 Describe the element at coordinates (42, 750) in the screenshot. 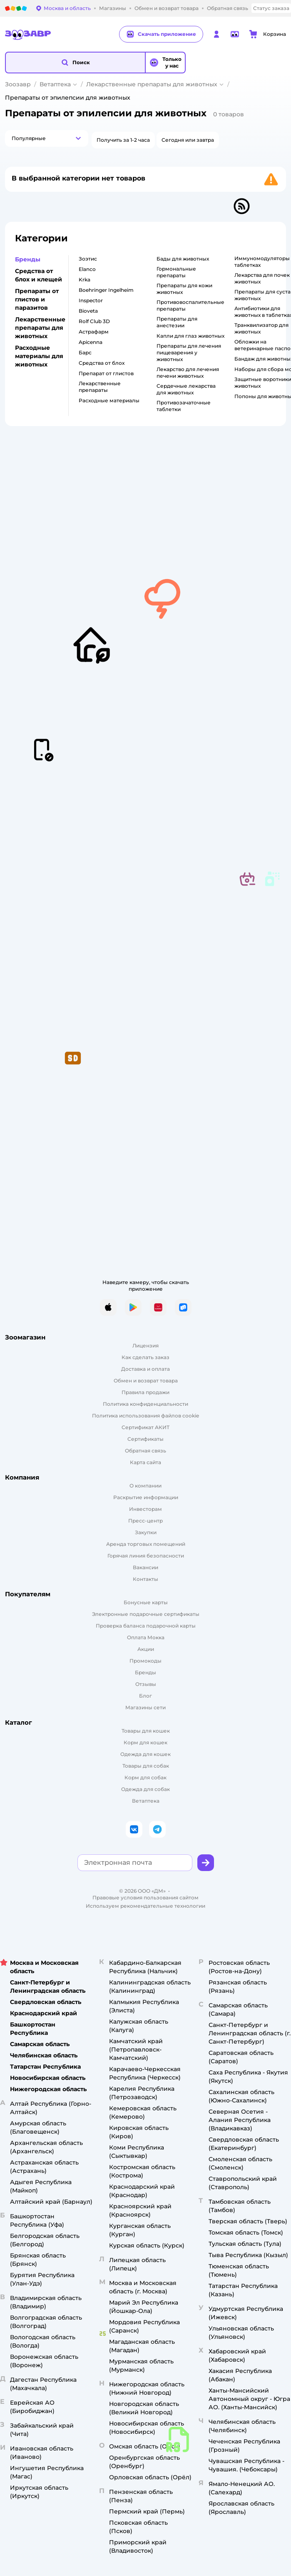

I see `cancel mobile device connection` at that location.